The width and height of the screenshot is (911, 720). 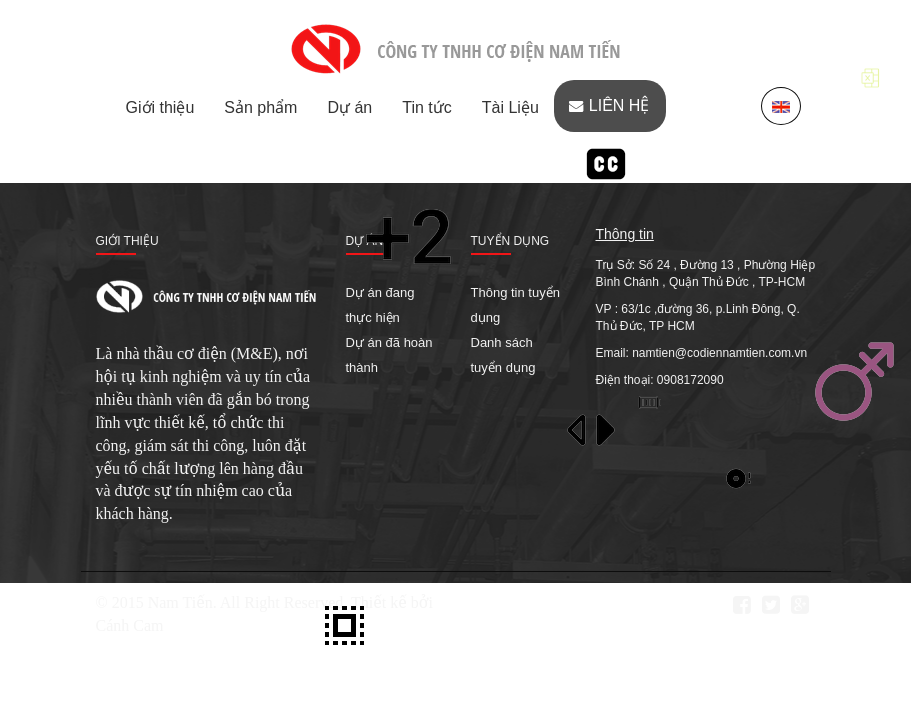 I want to click on indicates transgender identity option, so click(x=856, y=380).